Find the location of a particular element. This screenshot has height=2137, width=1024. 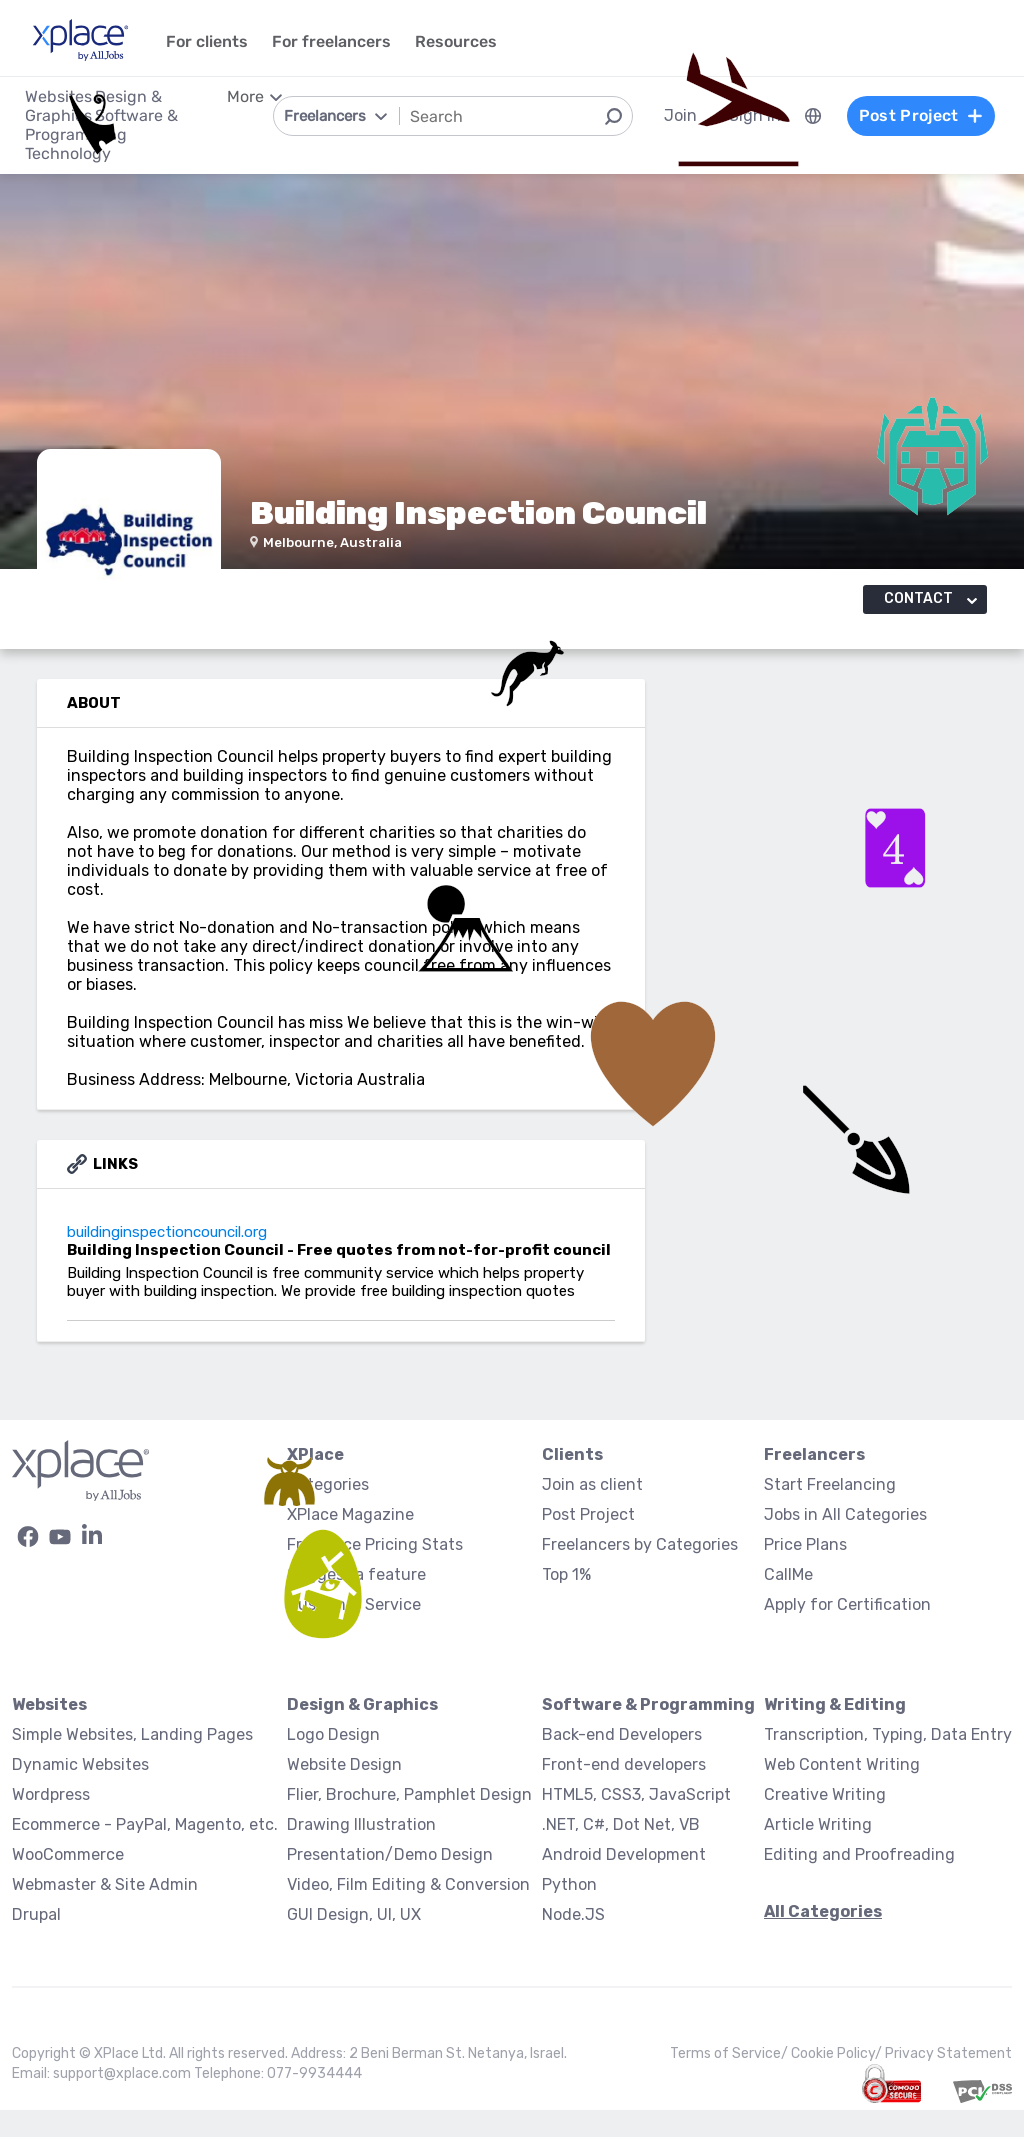

add to favorites is located at coordinates (653, 1064).